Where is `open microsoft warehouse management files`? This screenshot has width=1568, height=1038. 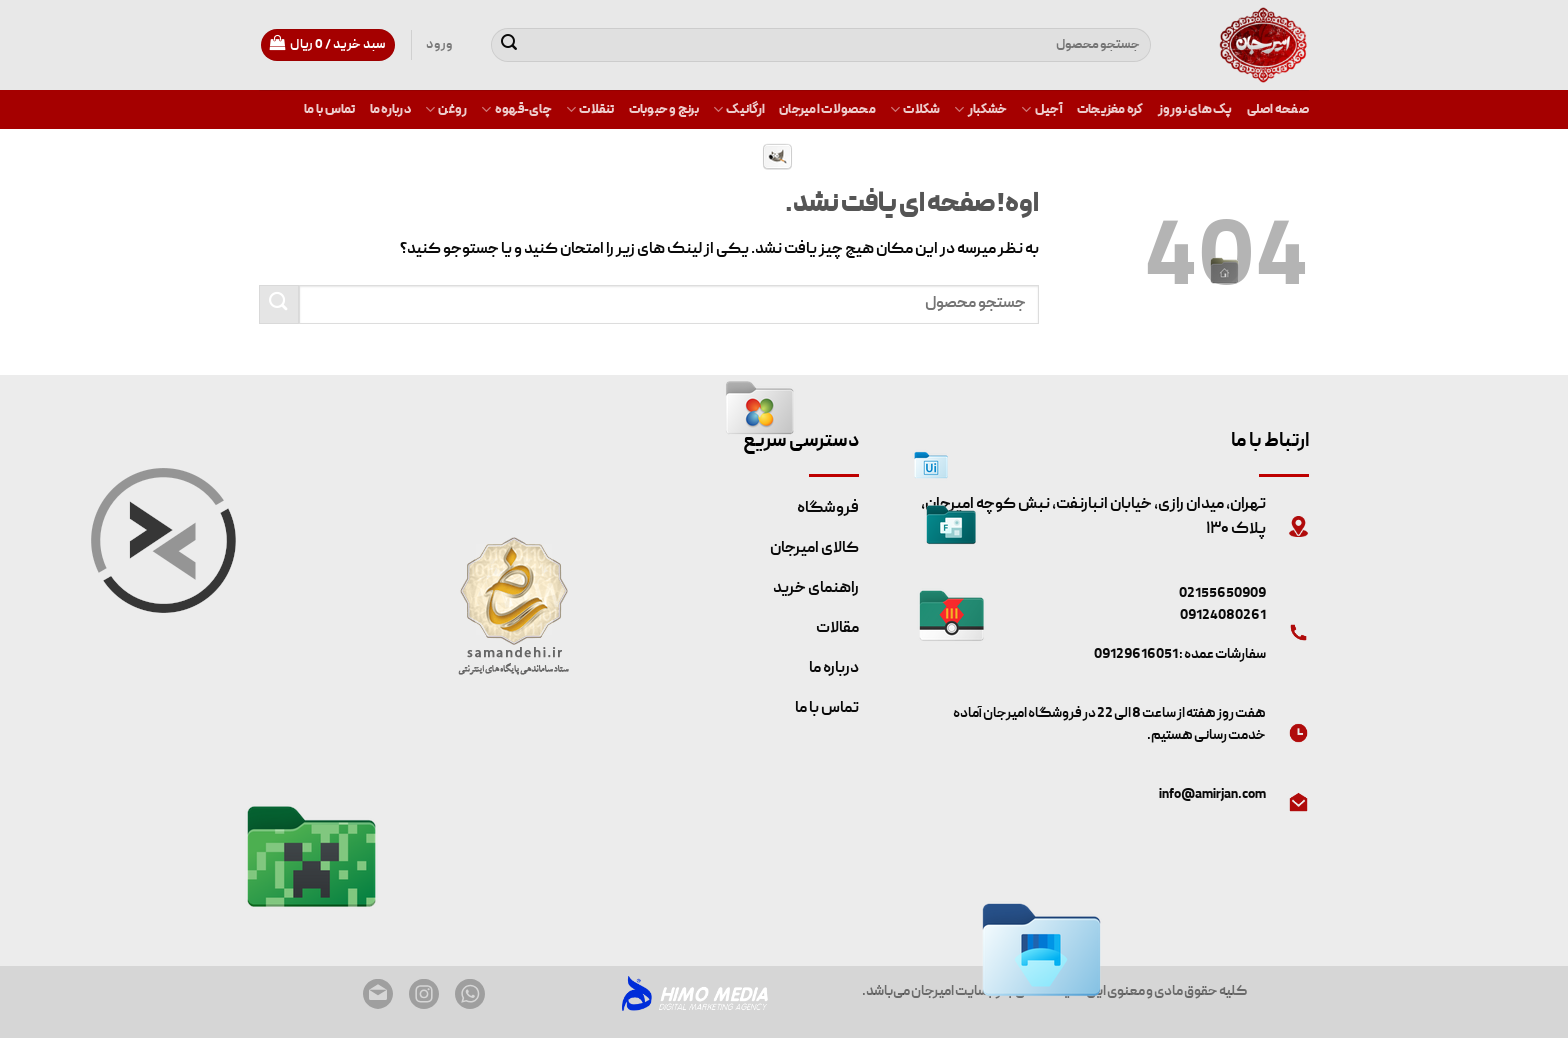 open microsoft warehouse management files is located at coordinates (1041, 953).